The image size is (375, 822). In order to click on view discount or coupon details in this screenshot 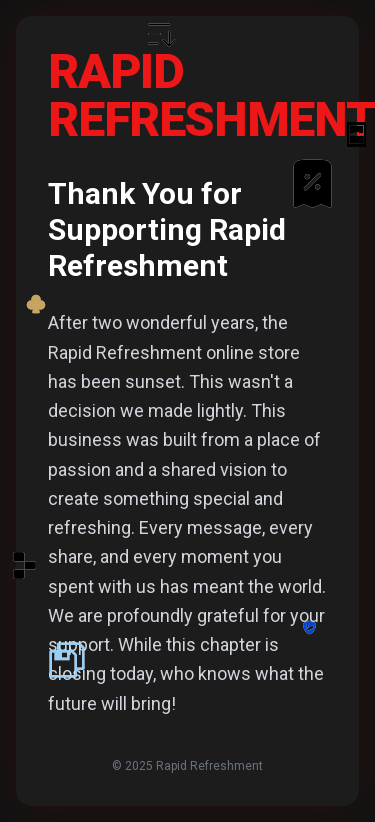, I will do `click(312, 183)`.